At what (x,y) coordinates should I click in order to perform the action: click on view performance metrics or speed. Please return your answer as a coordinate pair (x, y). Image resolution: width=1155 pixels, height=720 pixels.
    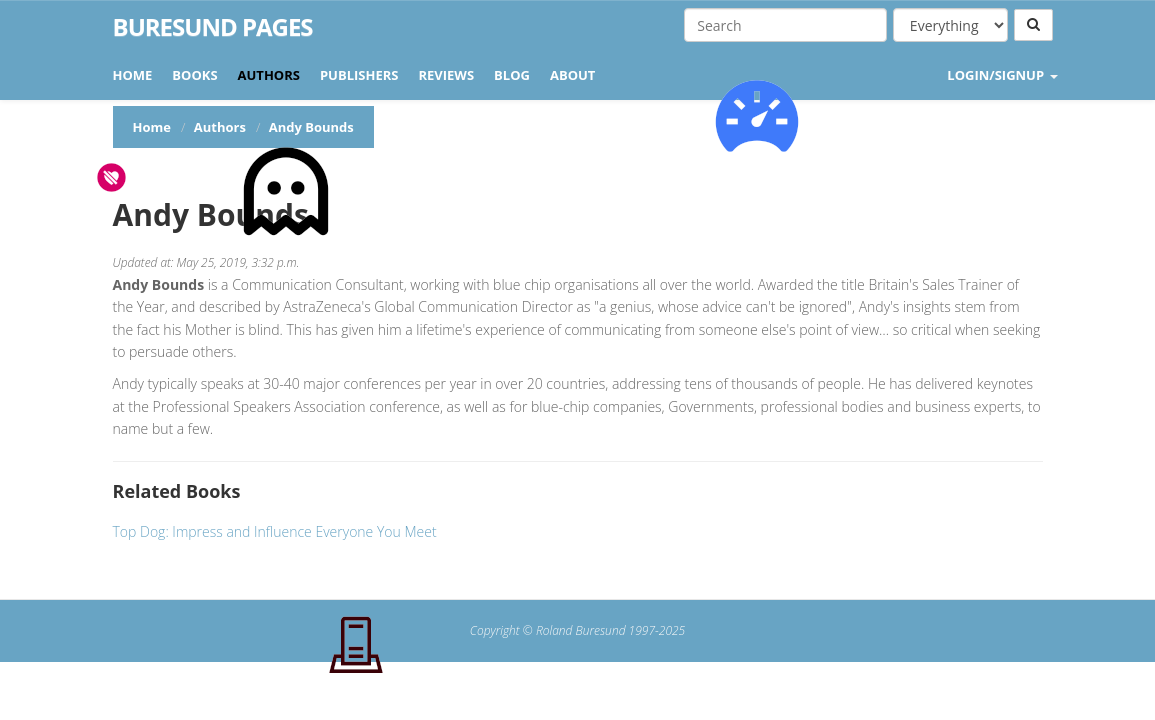
    Looking at the image, I should click on (757, 116).